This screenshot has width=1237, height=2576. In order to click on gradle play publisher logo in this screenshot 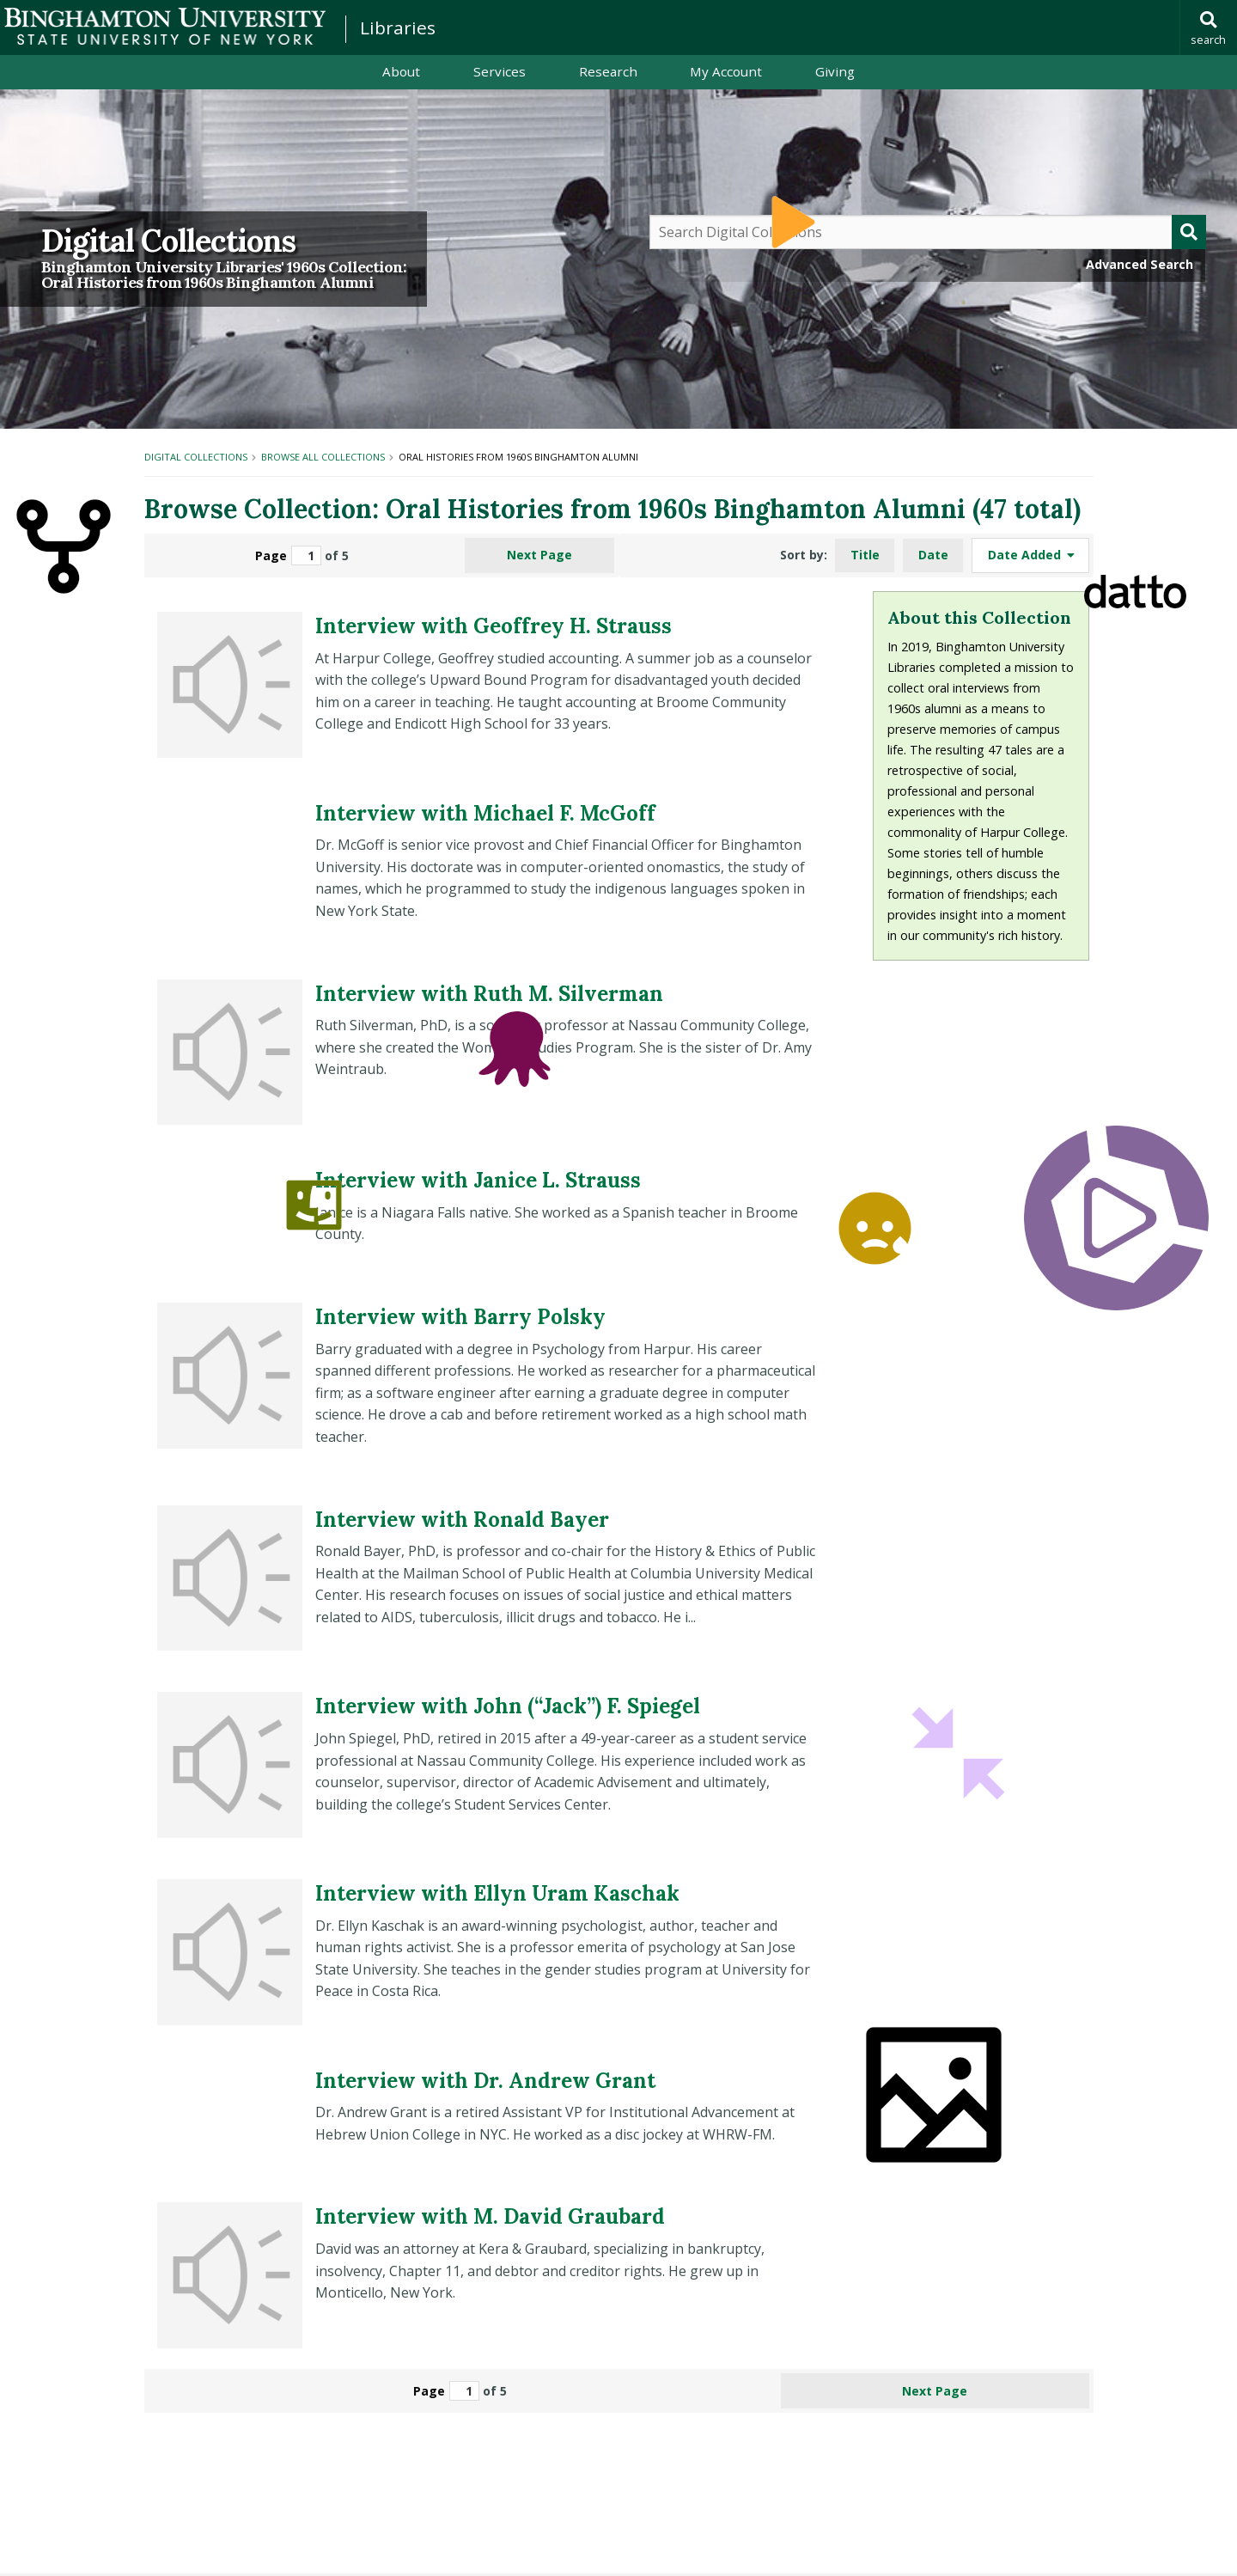, I will do `click(1116, 1218)`.